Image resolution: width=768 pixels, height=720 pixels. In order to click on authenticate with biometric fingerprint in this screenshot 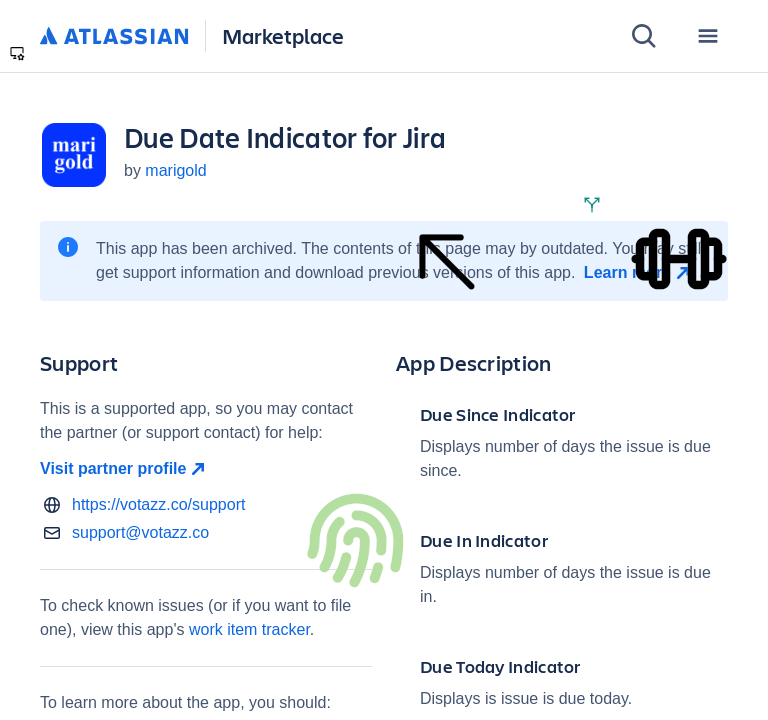, I will do `click(356, 540)`.